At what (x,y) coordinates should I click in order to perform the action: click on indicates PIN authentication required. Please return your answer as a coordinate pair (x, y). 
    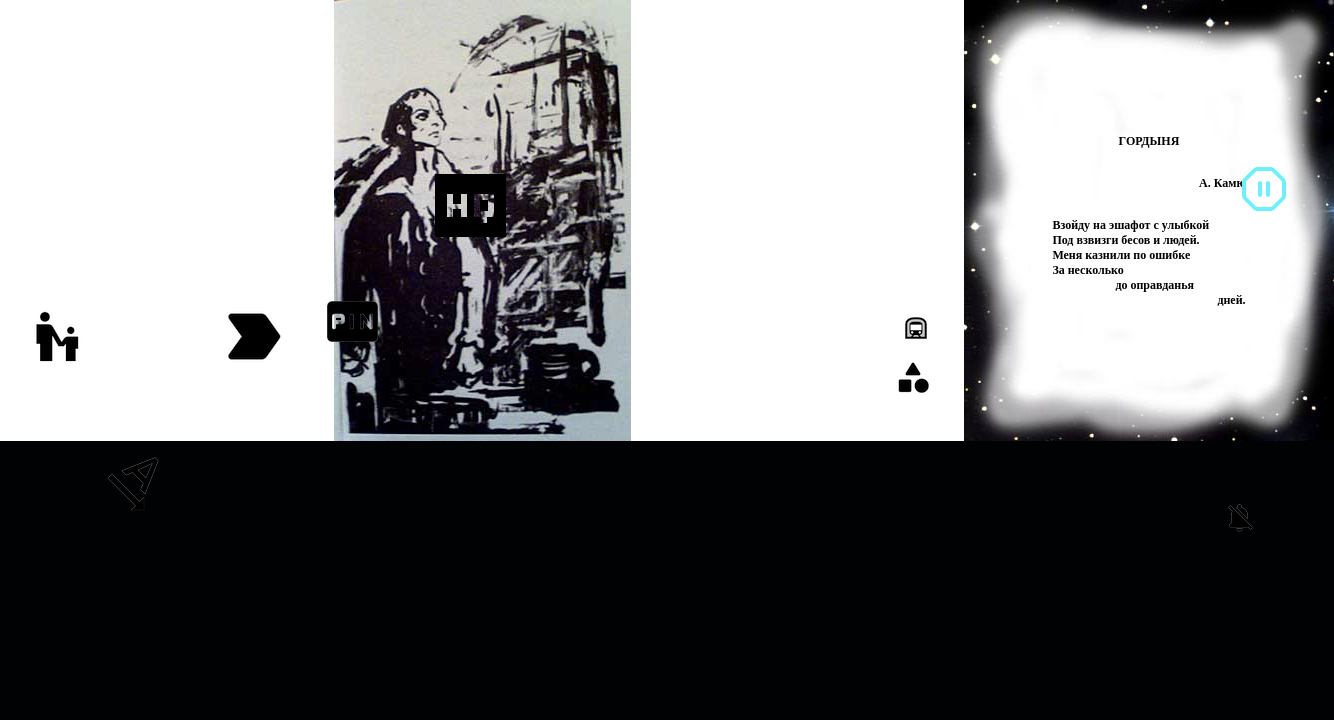
    Looking at the image, I should click on (352, 321).